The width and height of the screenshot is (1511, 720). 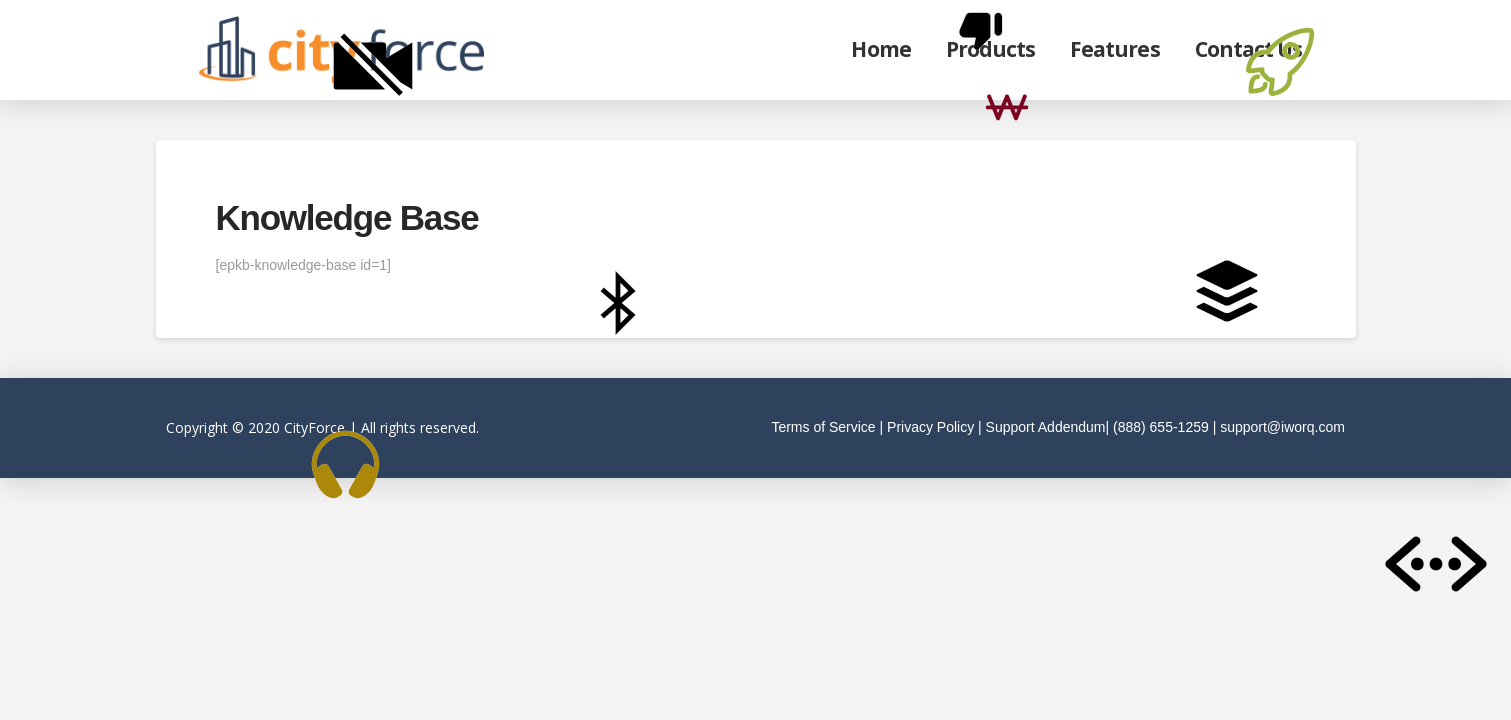 What do you see at coordinates (1007, 106) in the screenshot?
I see `indicates south korean won currency` at bounding box center [1007, 106].